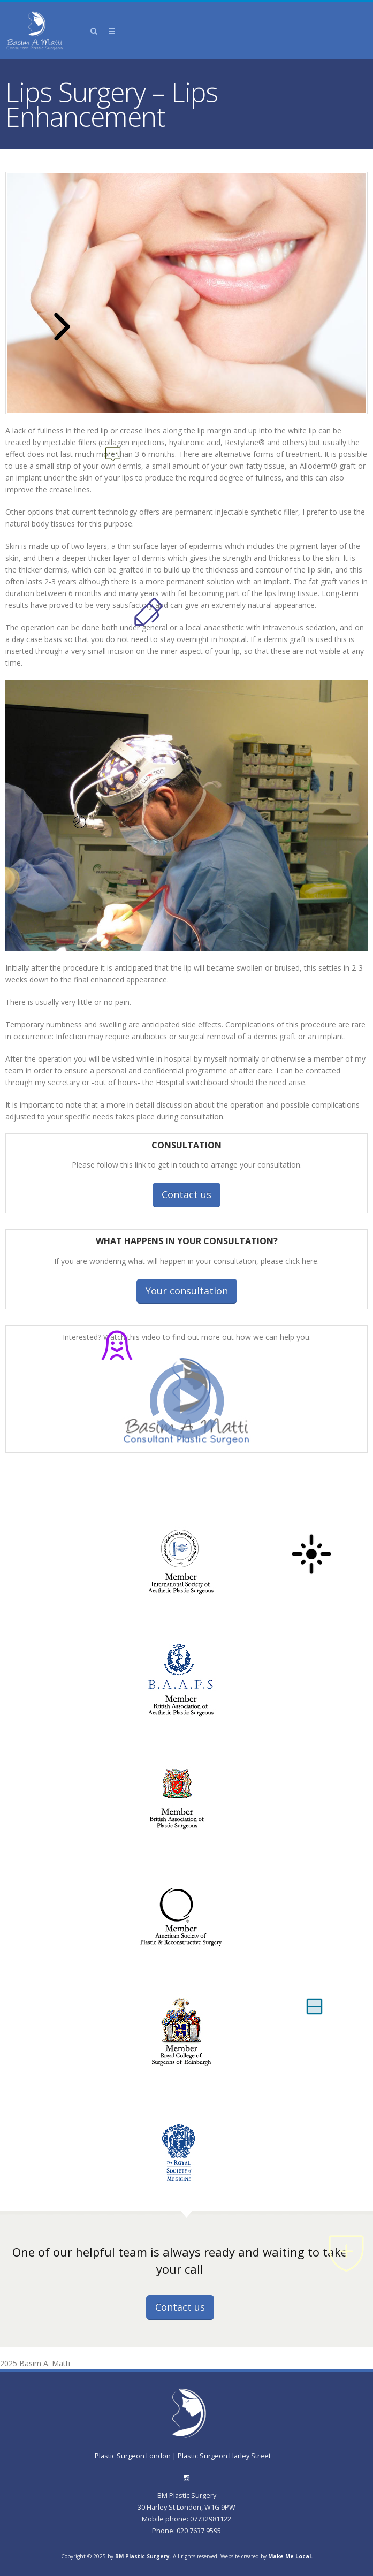  Describe the element at coordinates (346, 2251) in the screenshot. I see `add new security protection` at that location.